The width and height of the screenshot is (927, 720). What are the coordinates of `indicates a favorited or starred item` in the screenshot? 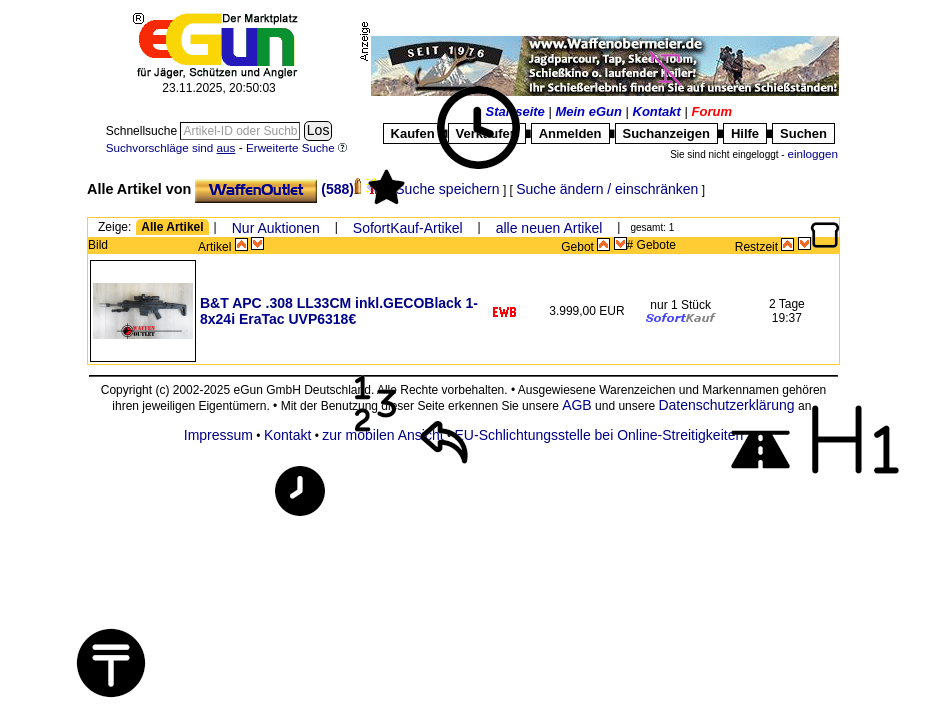 It's located at (386, 188).